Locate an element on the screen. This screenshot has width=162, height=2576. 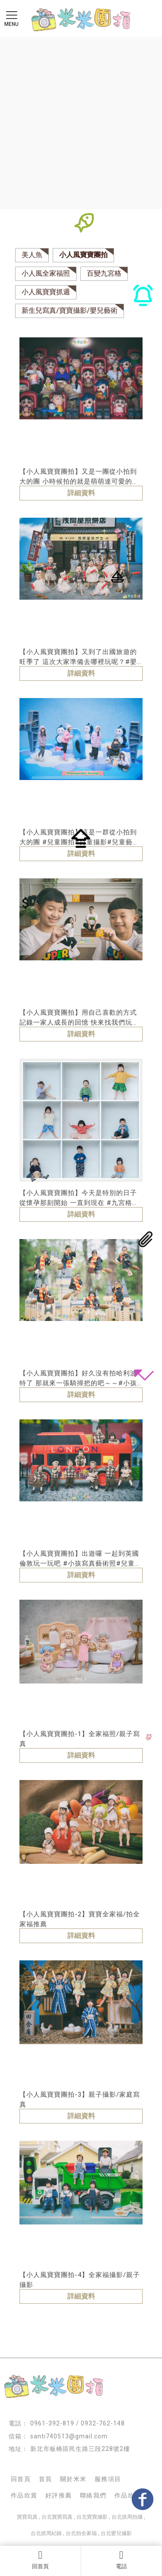
view pricing or payment details is located at coordinates (26, 903).